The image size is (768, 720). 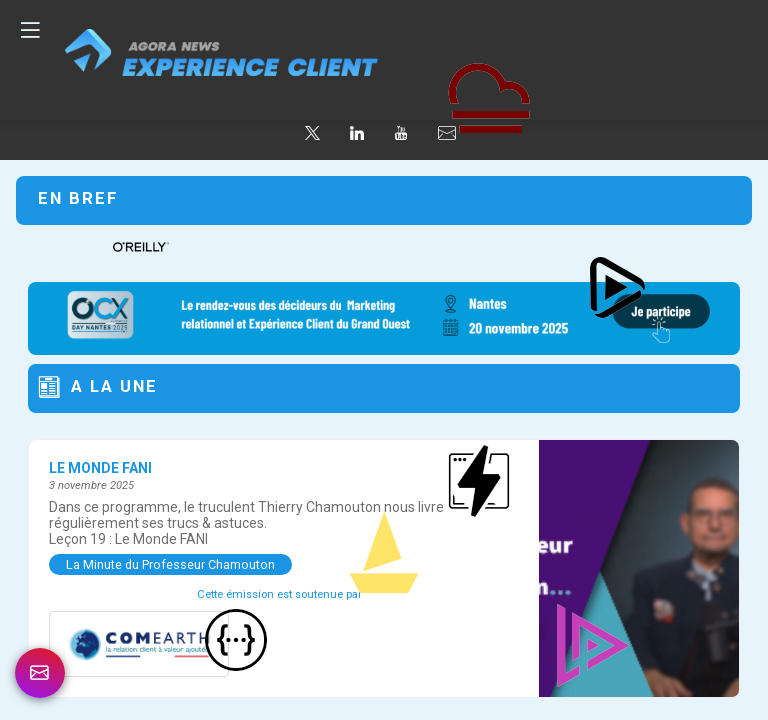 I want to click on boat brand logo, so click(x=384, y=552).